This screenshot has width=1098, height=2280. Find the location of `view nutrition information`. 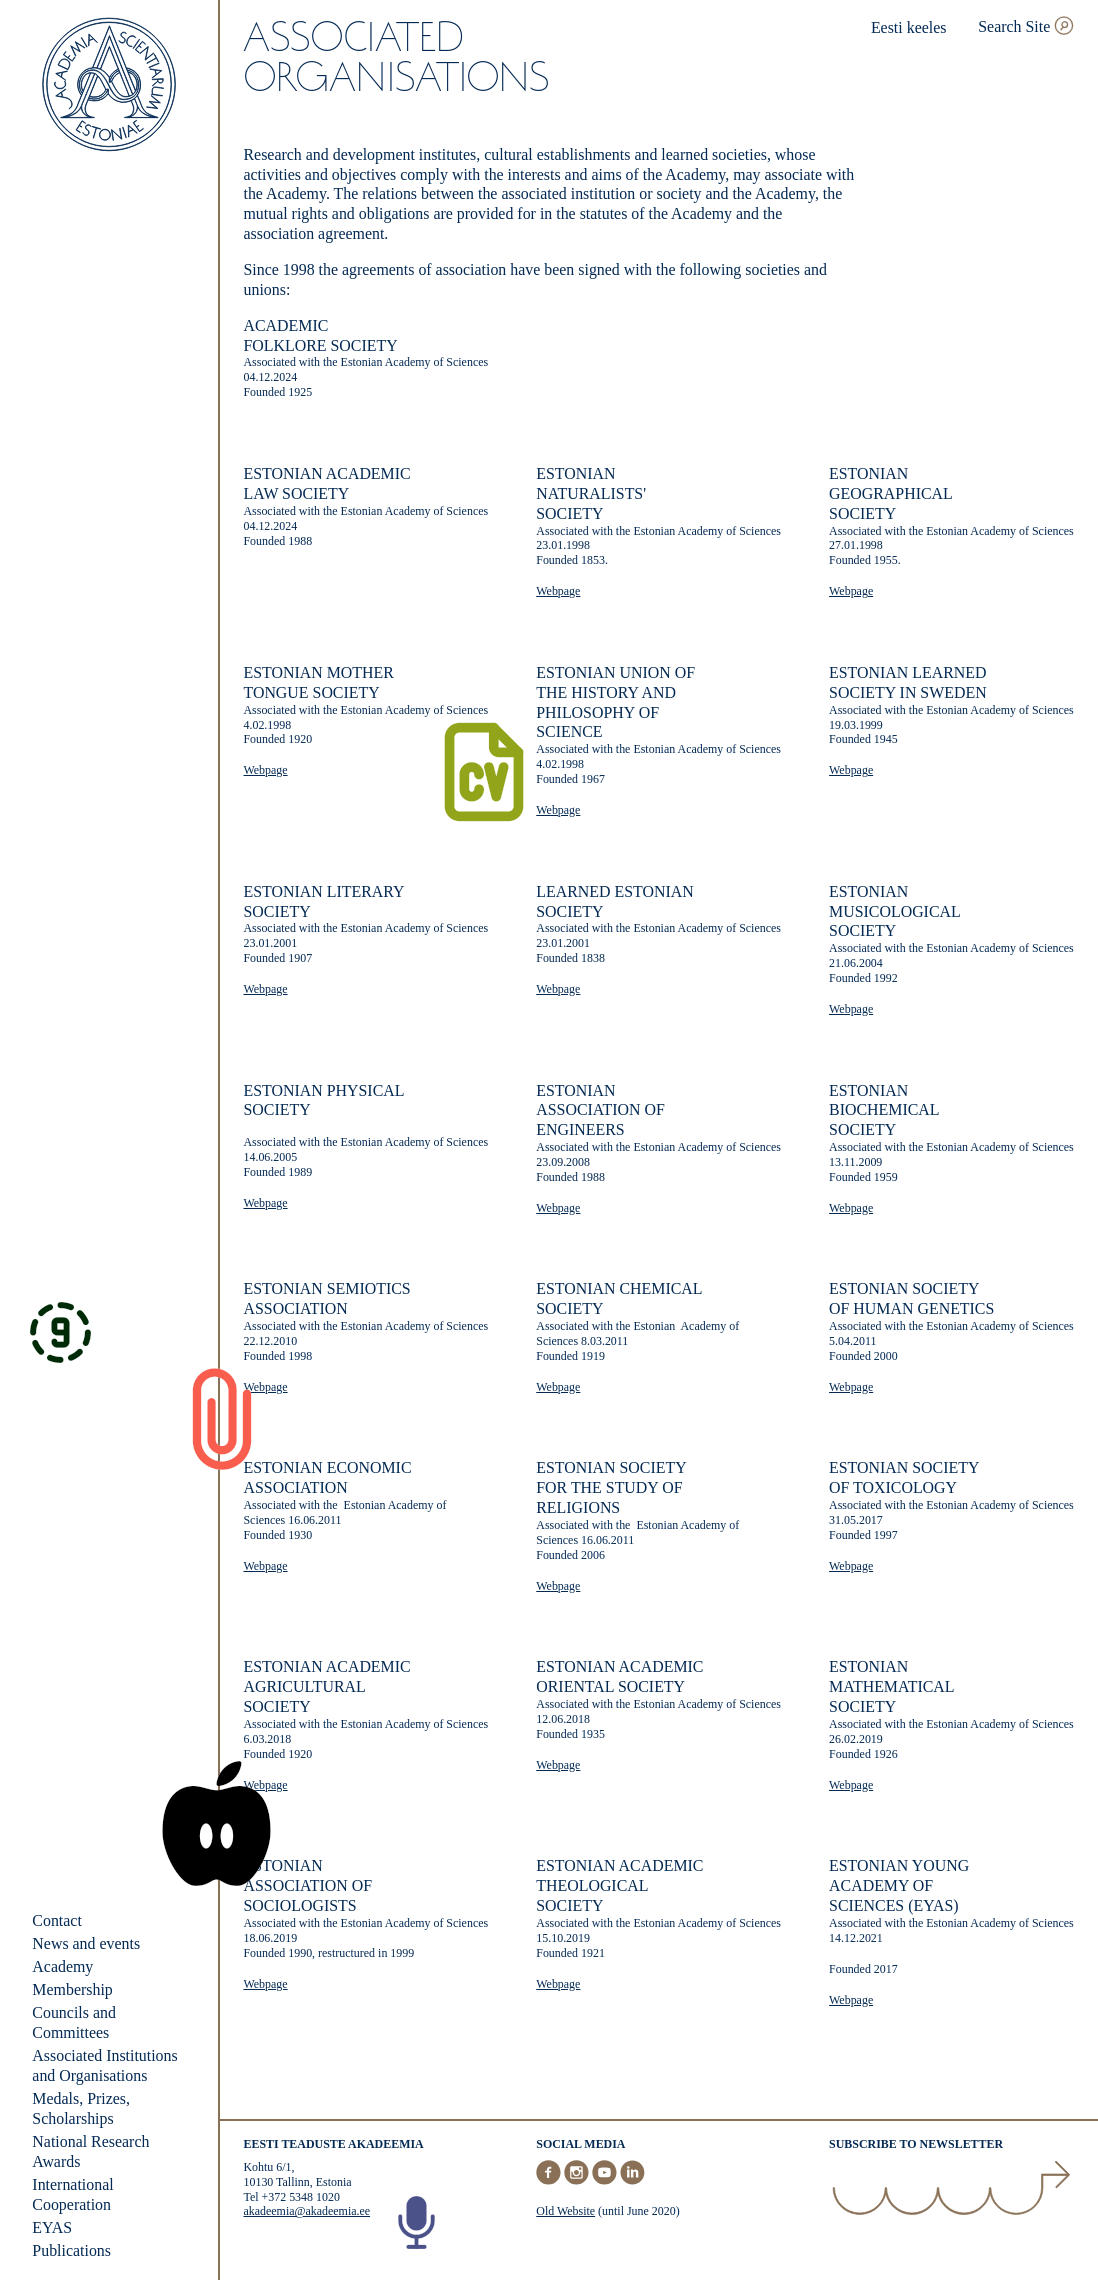

view nutrition information is located at coordinates (216, 1823).